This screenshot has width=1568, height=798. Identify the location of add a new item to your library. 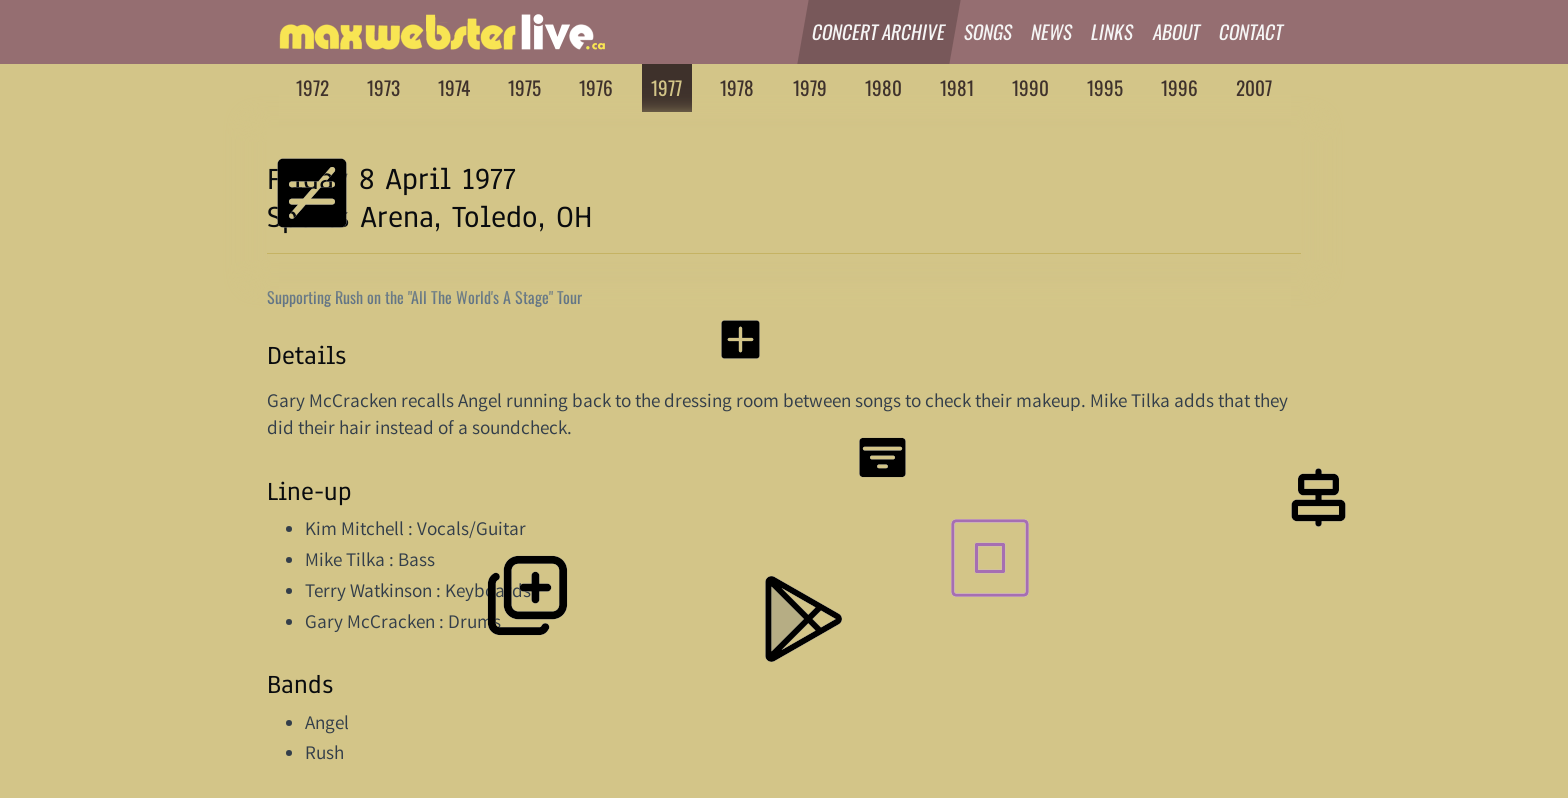
(527, 595).